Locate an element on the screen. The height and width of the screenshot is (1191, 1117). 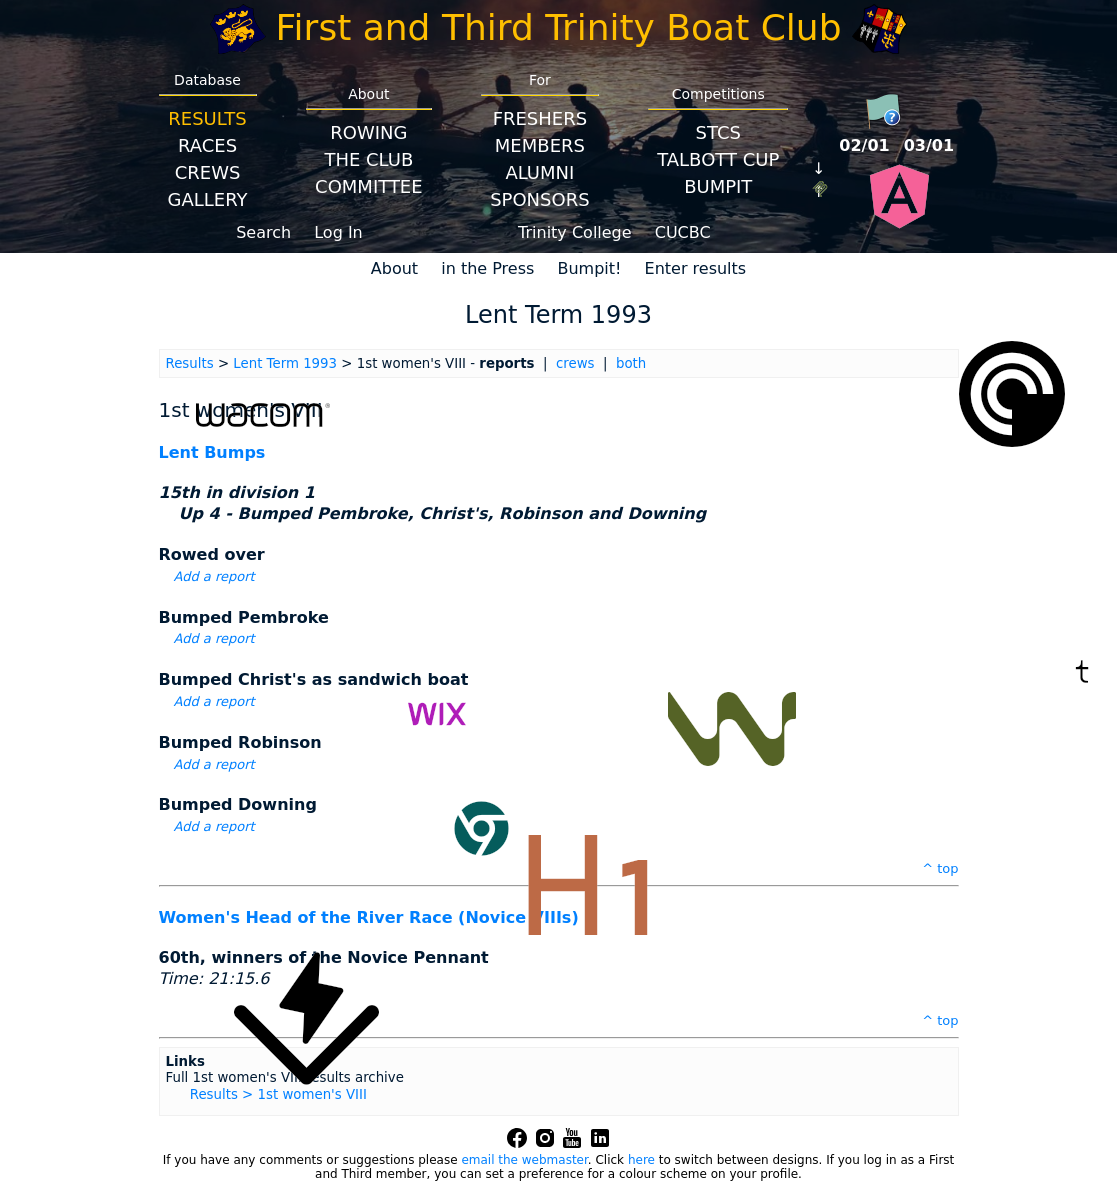
open tumblr app is located at coordinates (1081, 671).